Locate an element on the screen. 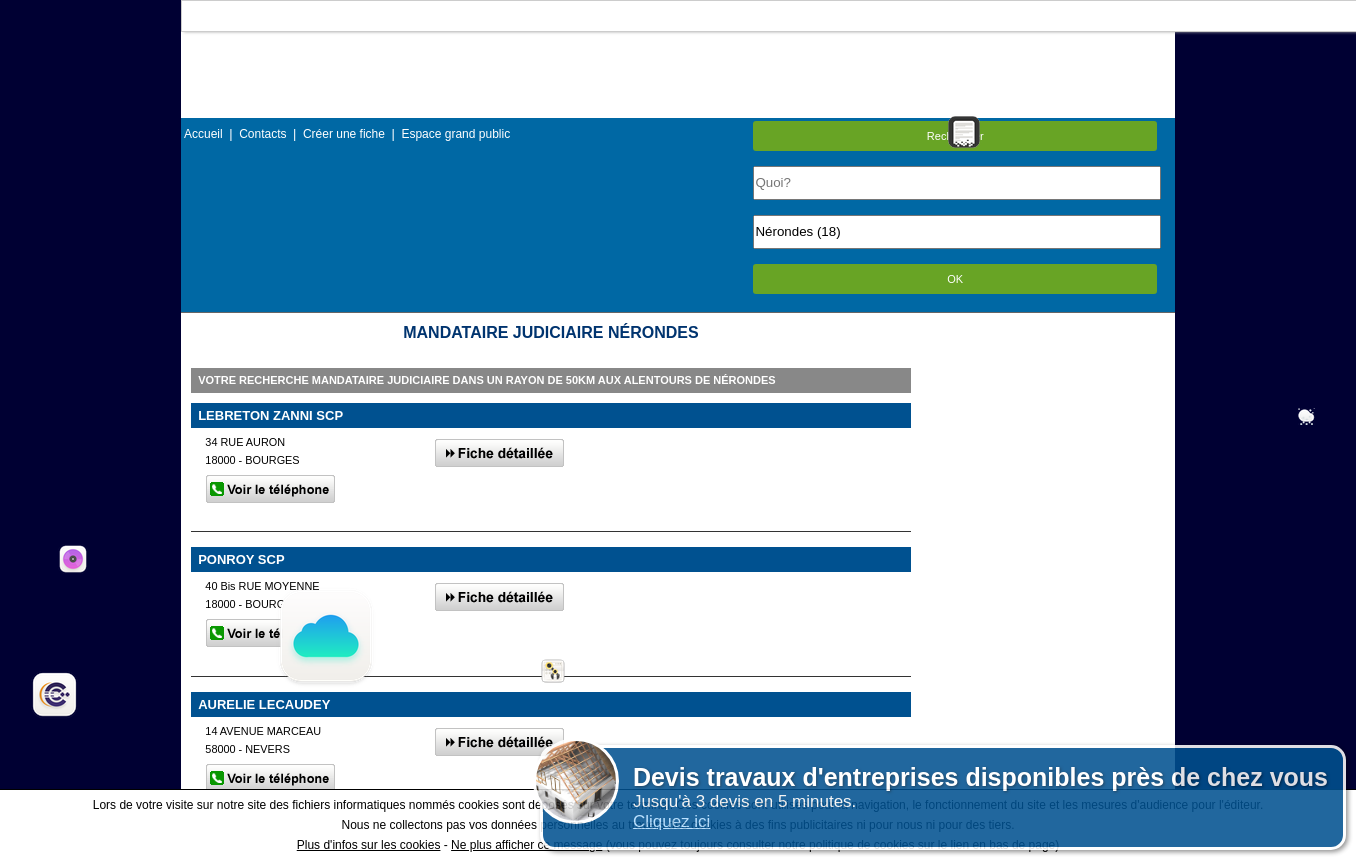 This screenshot has width=1356, height=860. launch eclipse cdt development environment is located at coordinates (54, 694).